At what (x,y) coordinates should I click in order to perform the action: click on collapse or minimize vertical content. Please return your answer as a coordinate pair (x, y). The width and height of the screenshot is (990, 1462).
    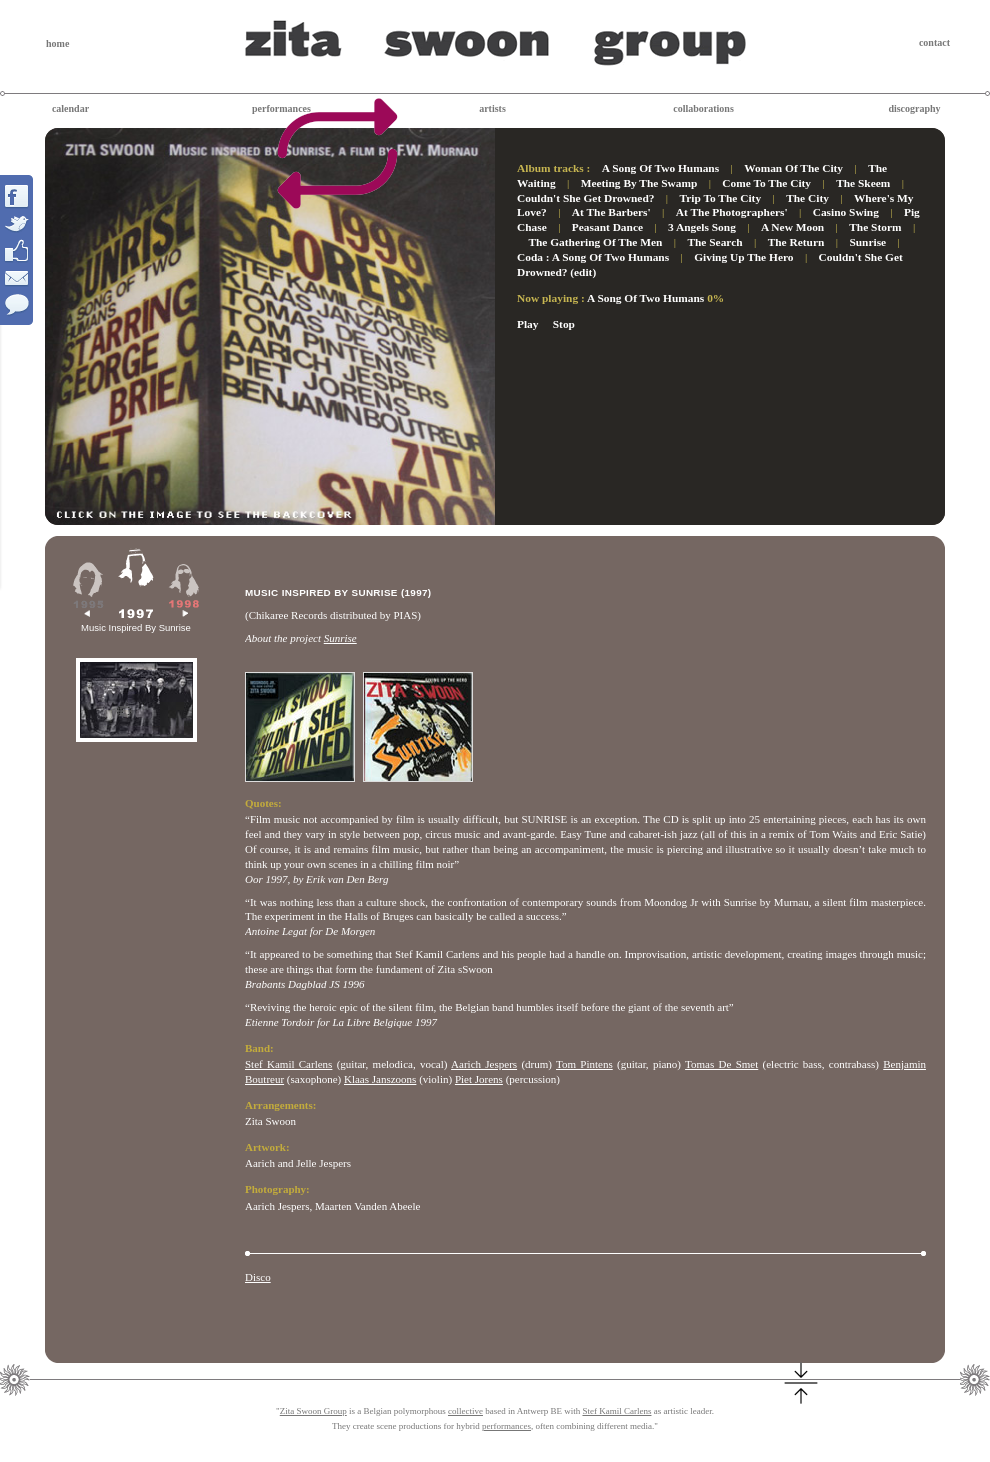
    Looking at the image, I should click on (801, 1383).